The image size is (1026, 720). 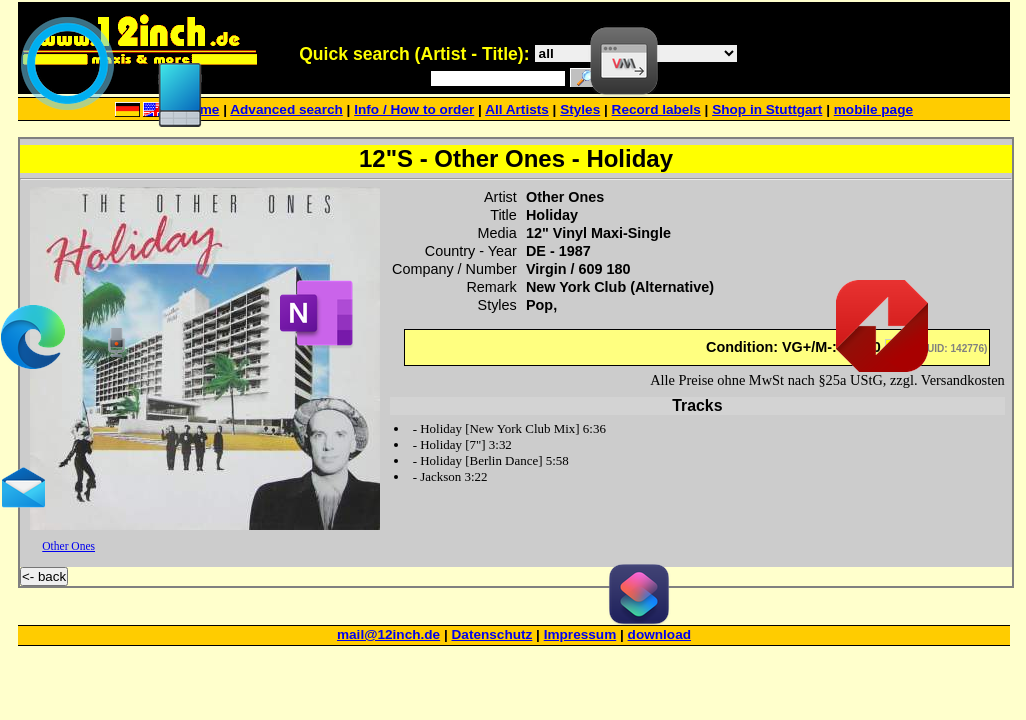 What do you see at coordinates (23, 488) in the screenshot?
I see `open the mail app` at bounding box center [23, 488].